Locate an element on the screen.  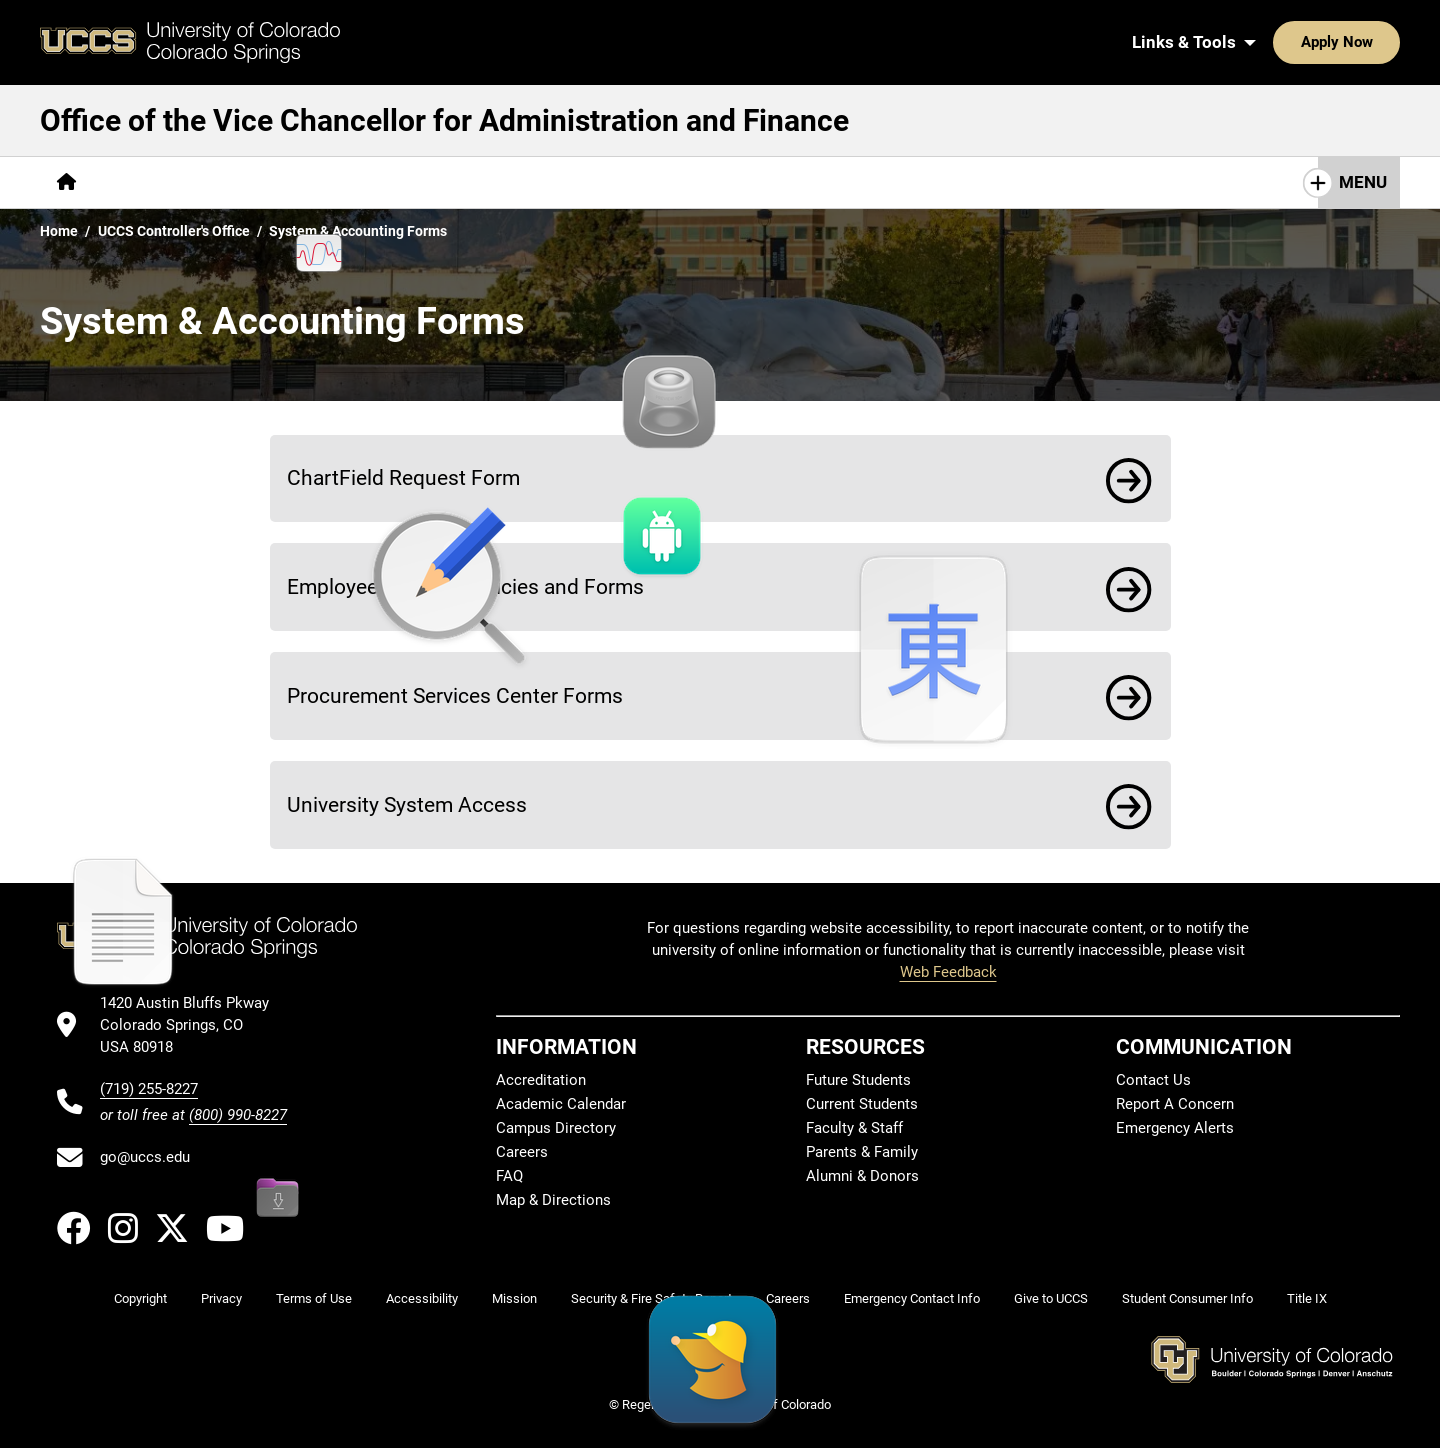
open power statistics application is located at coordinates (319, 253).